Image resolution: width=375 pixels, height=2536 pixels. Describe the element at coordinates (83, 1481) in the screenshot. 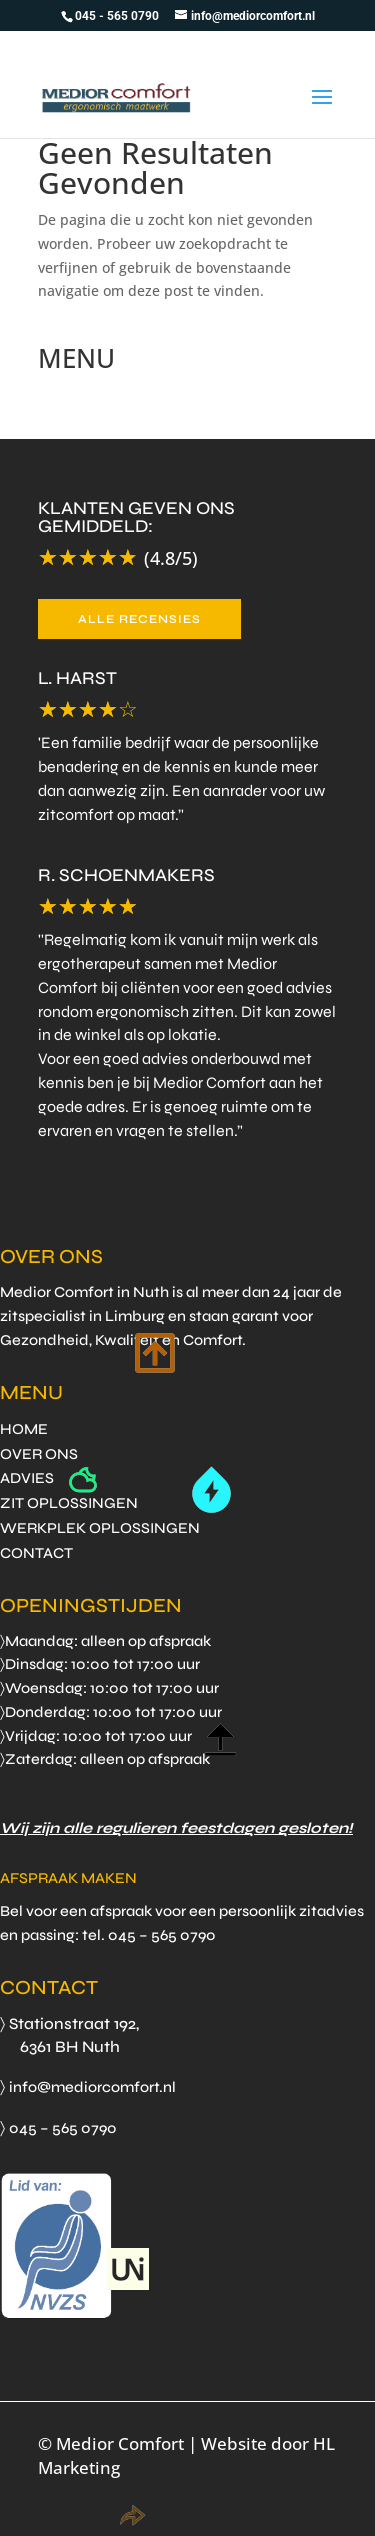

I see `indicates partly cloudy night weather conditions` at that location.